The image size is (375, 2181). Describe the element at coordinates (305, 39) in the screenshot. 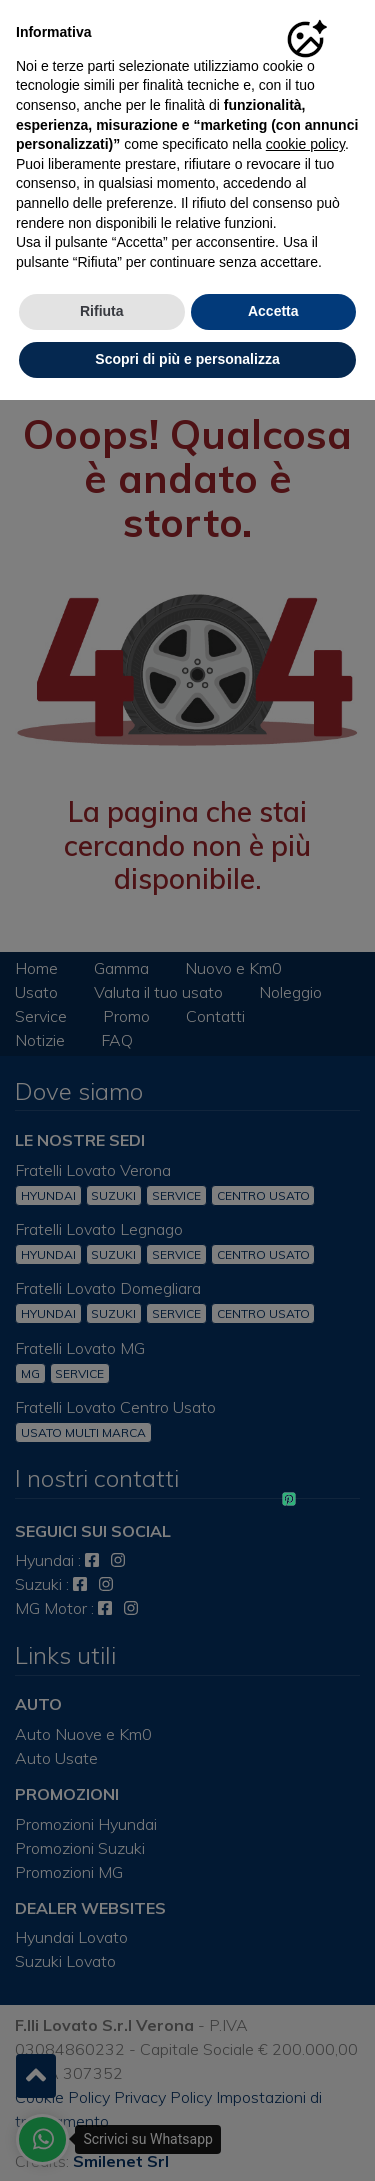

I see `generate AI-enhanced image` at that location.